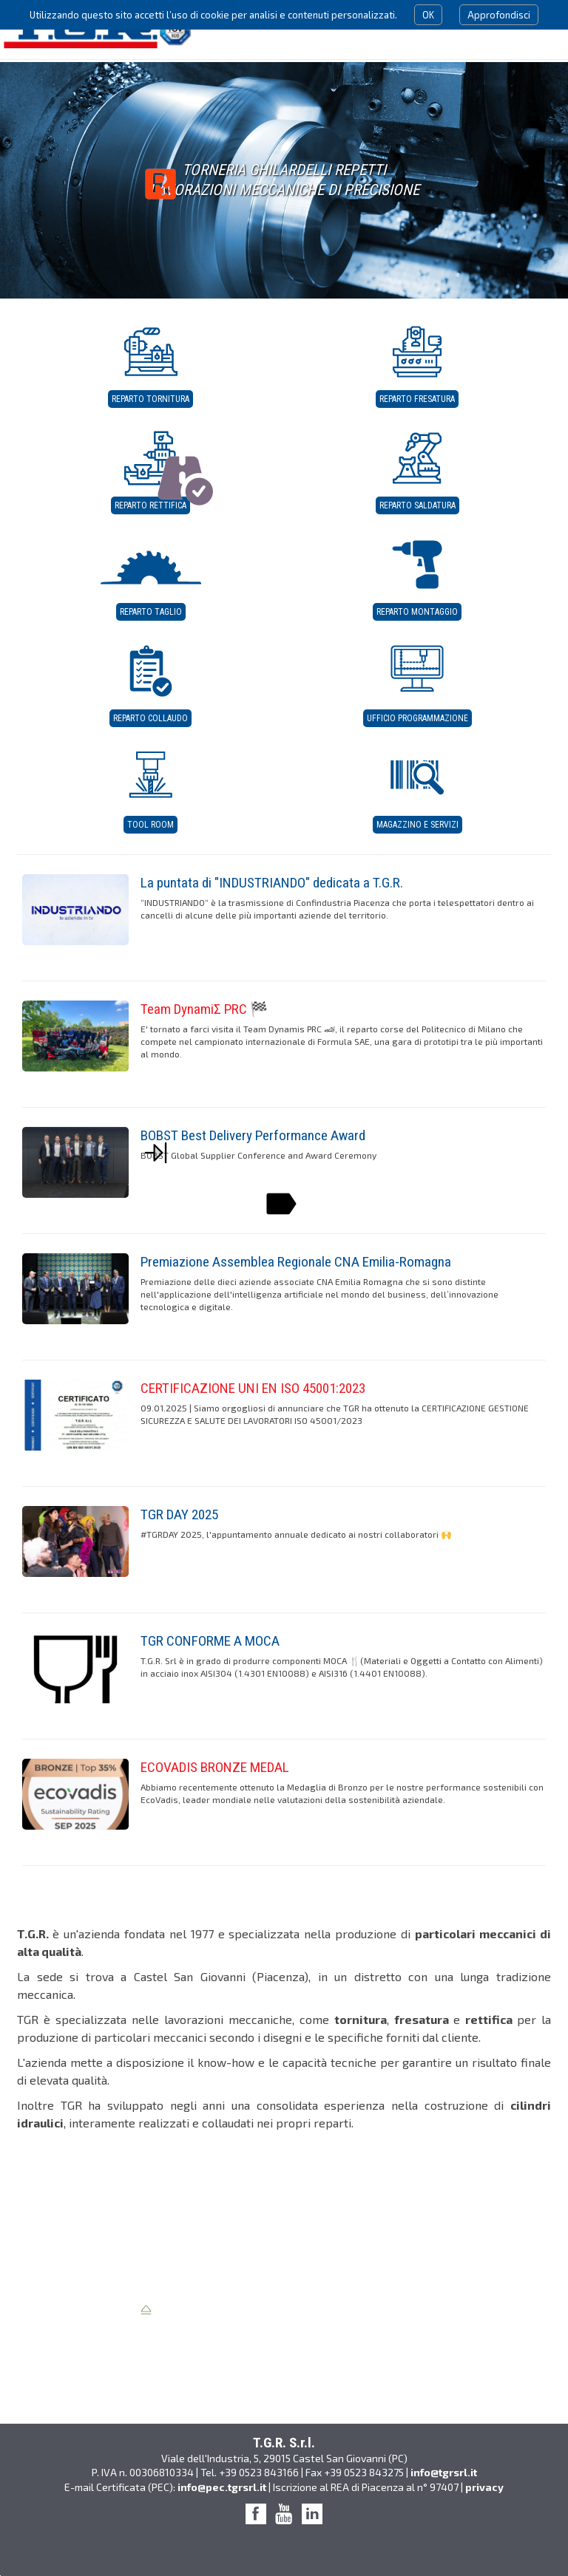 The image size is (568, 2576). Describe the element at coordinates (156, 1153) in the screenshot. I see `skip to end of content` at that location.